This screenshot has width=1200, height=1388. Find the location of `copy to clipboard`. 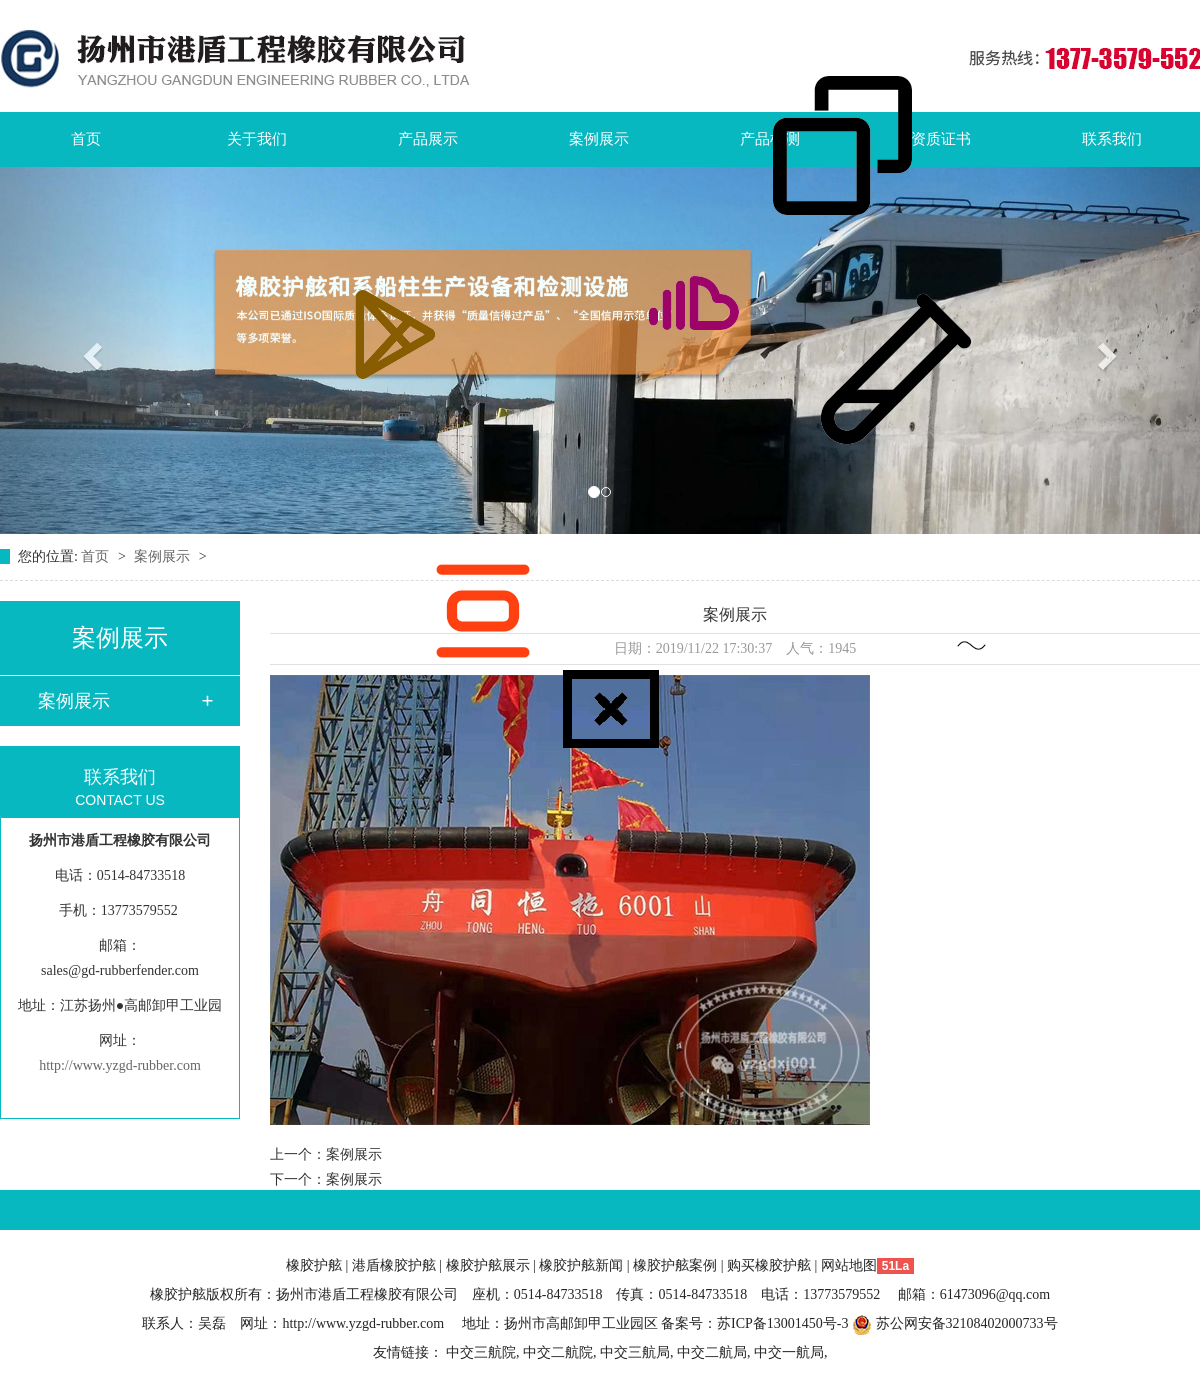

copy to clipboard is located at coordinates (842, 145).